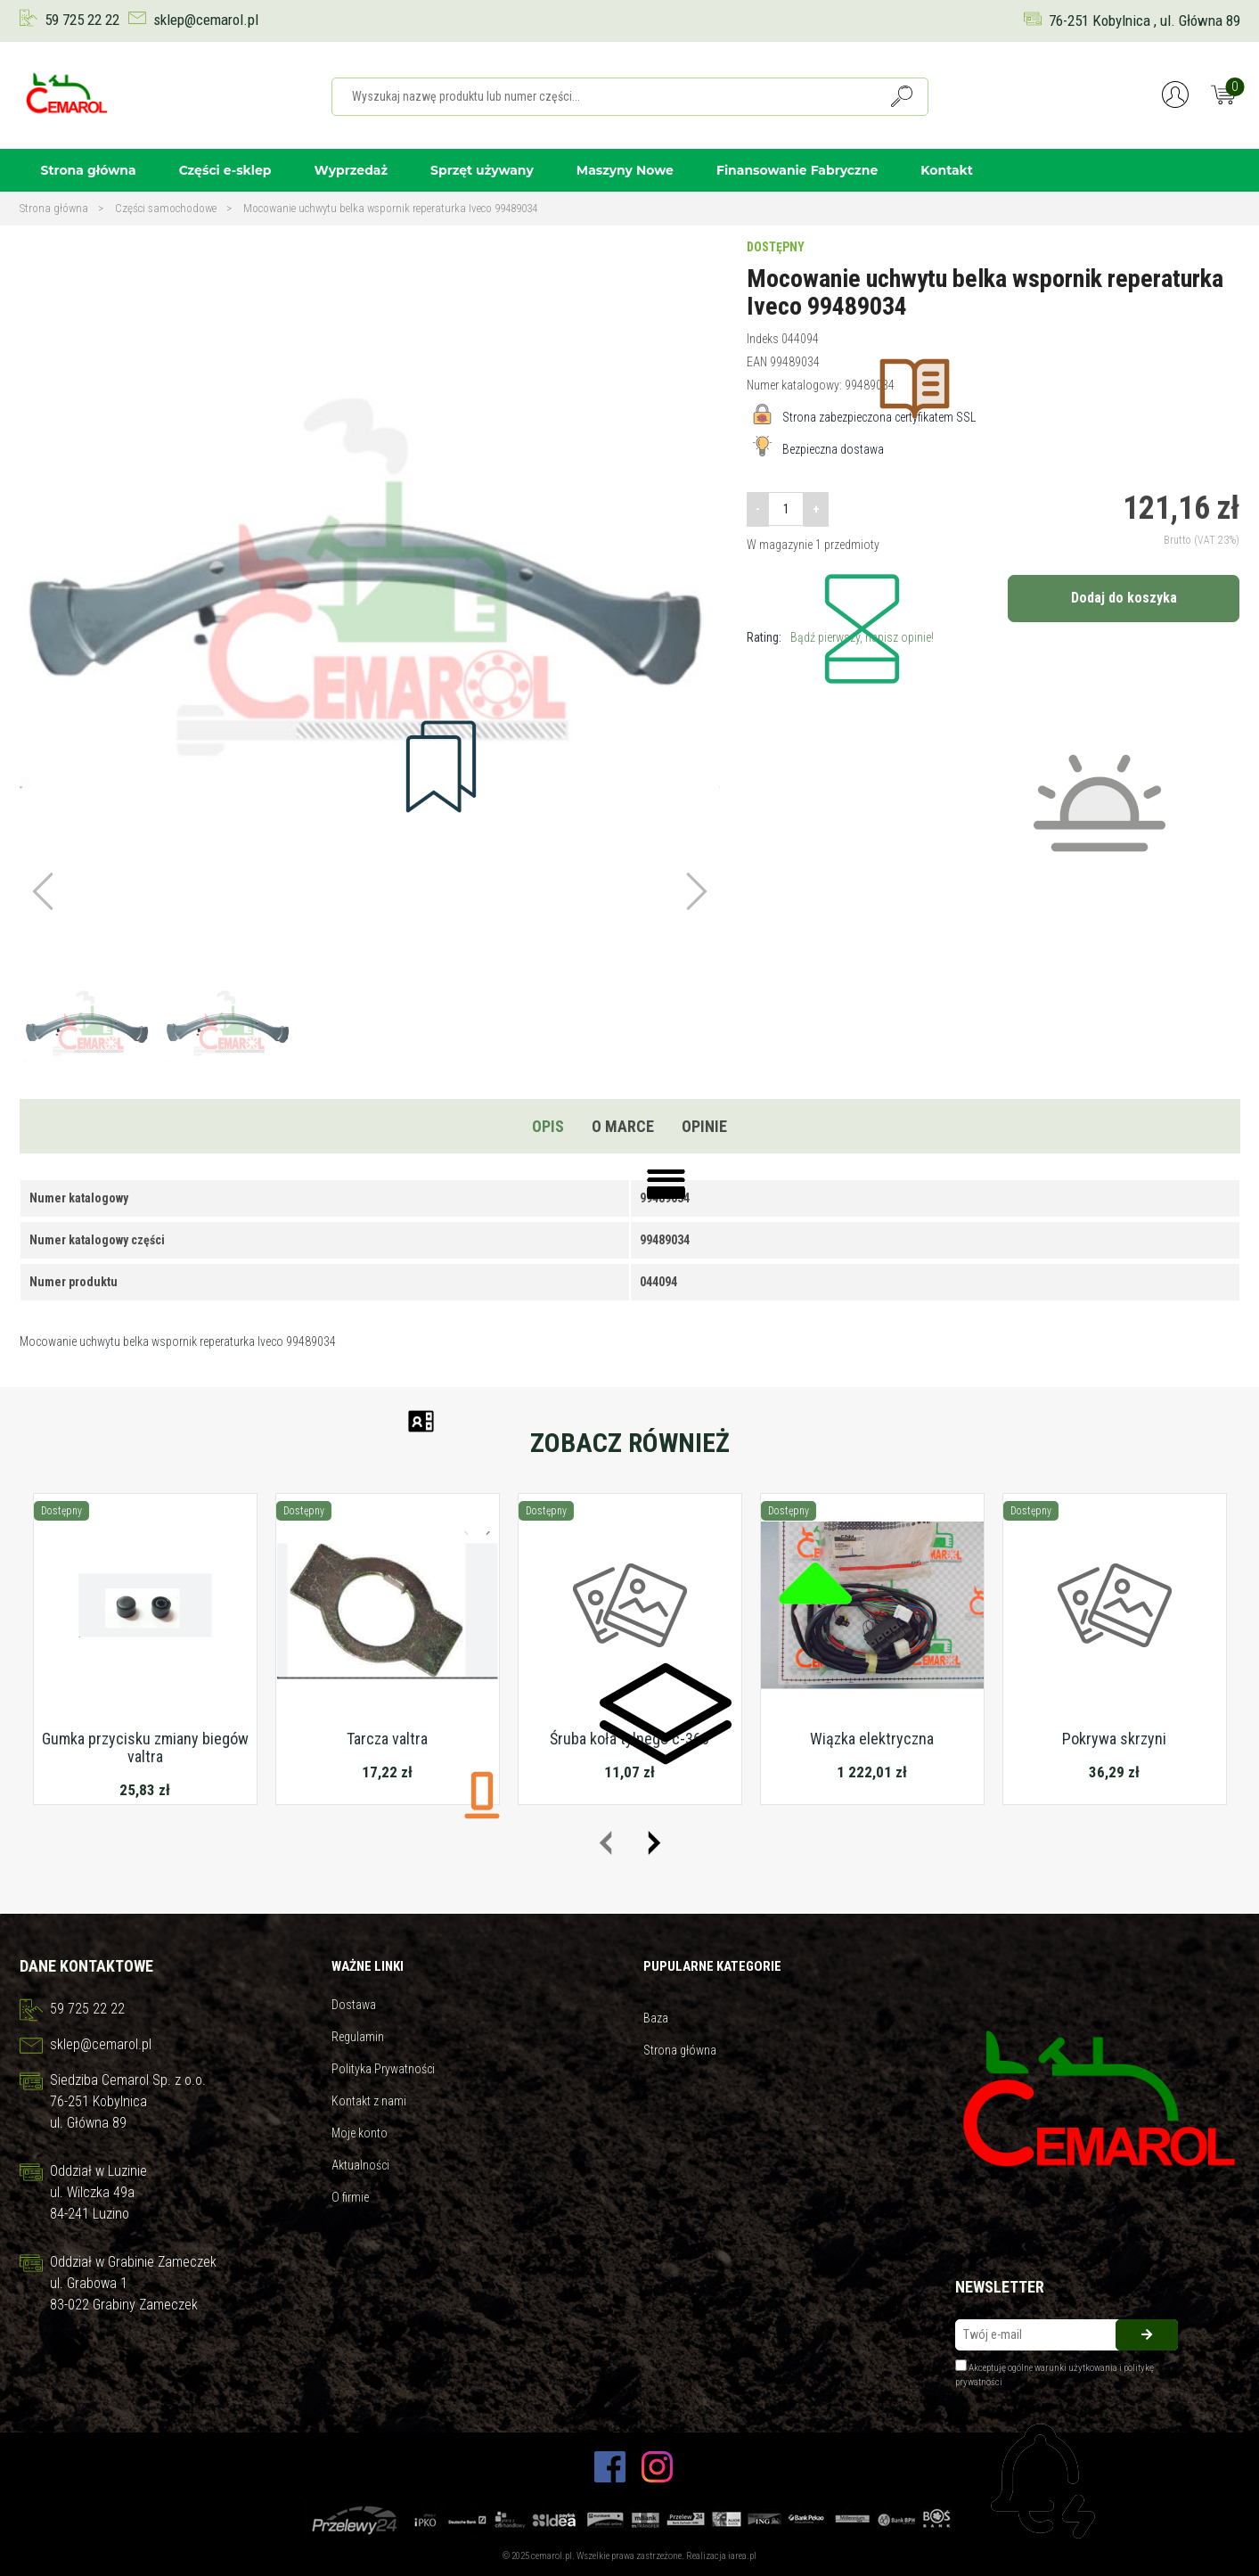 Image resolution: width=1259 pixels, height=2576 pixels. Describe the element at coordinates (914, 383) in the screenshot. I see `open reading mode or e-reader` at that location.